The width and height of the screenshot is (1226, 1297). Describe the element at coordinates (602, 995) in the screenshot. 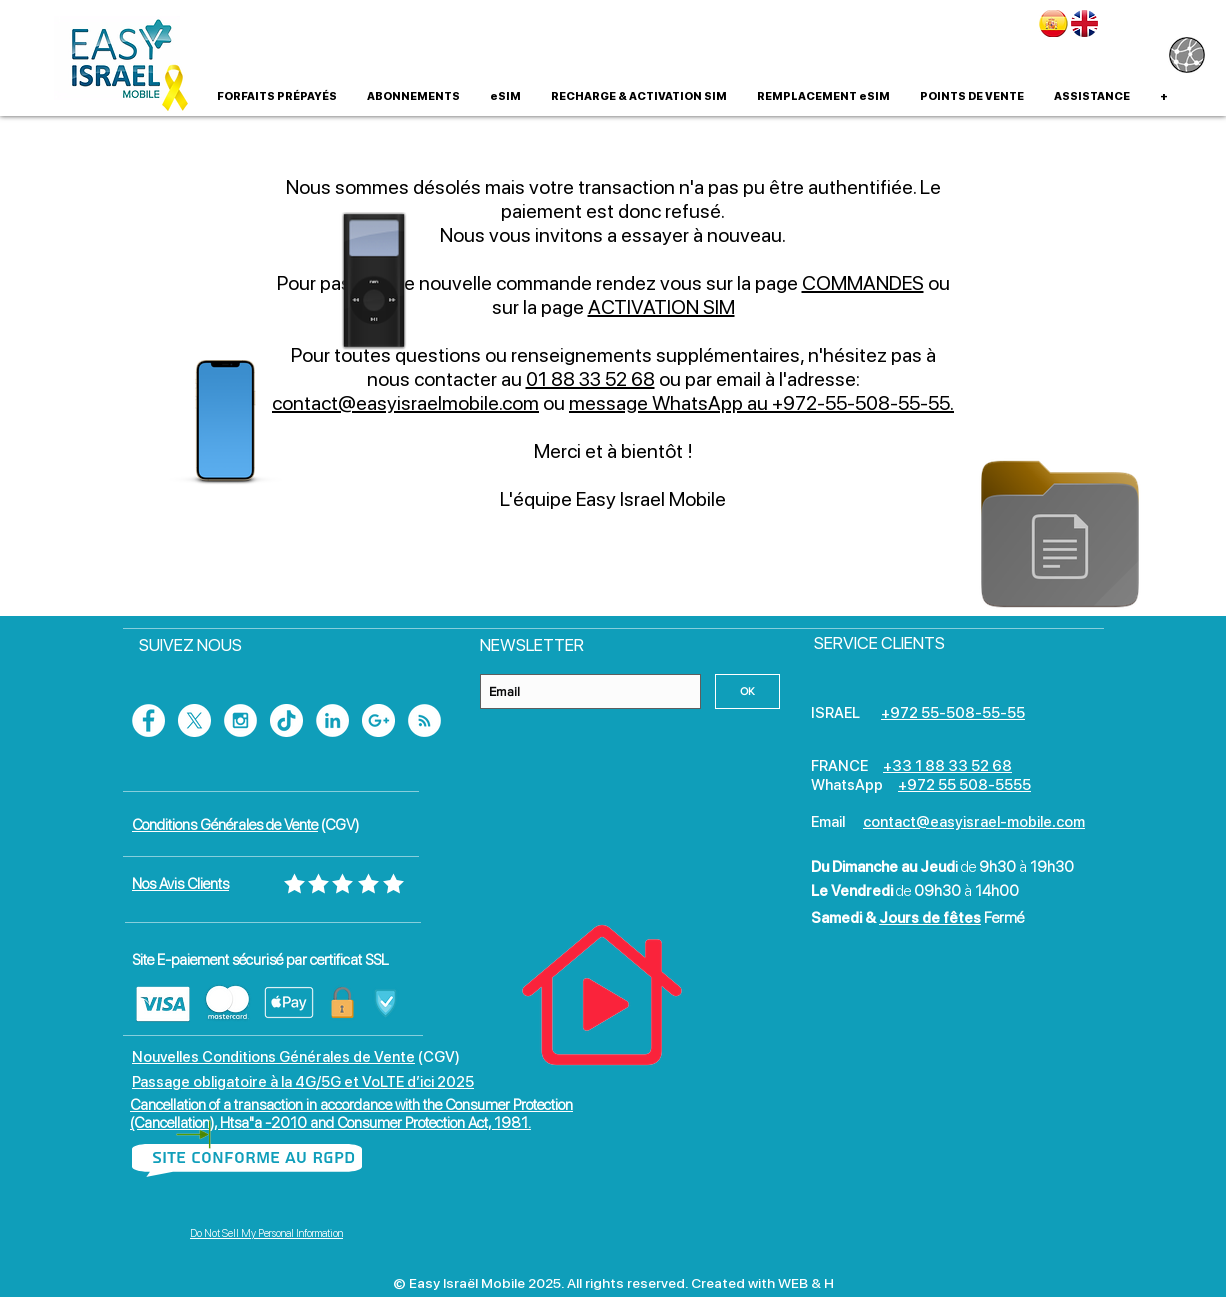

I see `access home sharing preferences` at that location.